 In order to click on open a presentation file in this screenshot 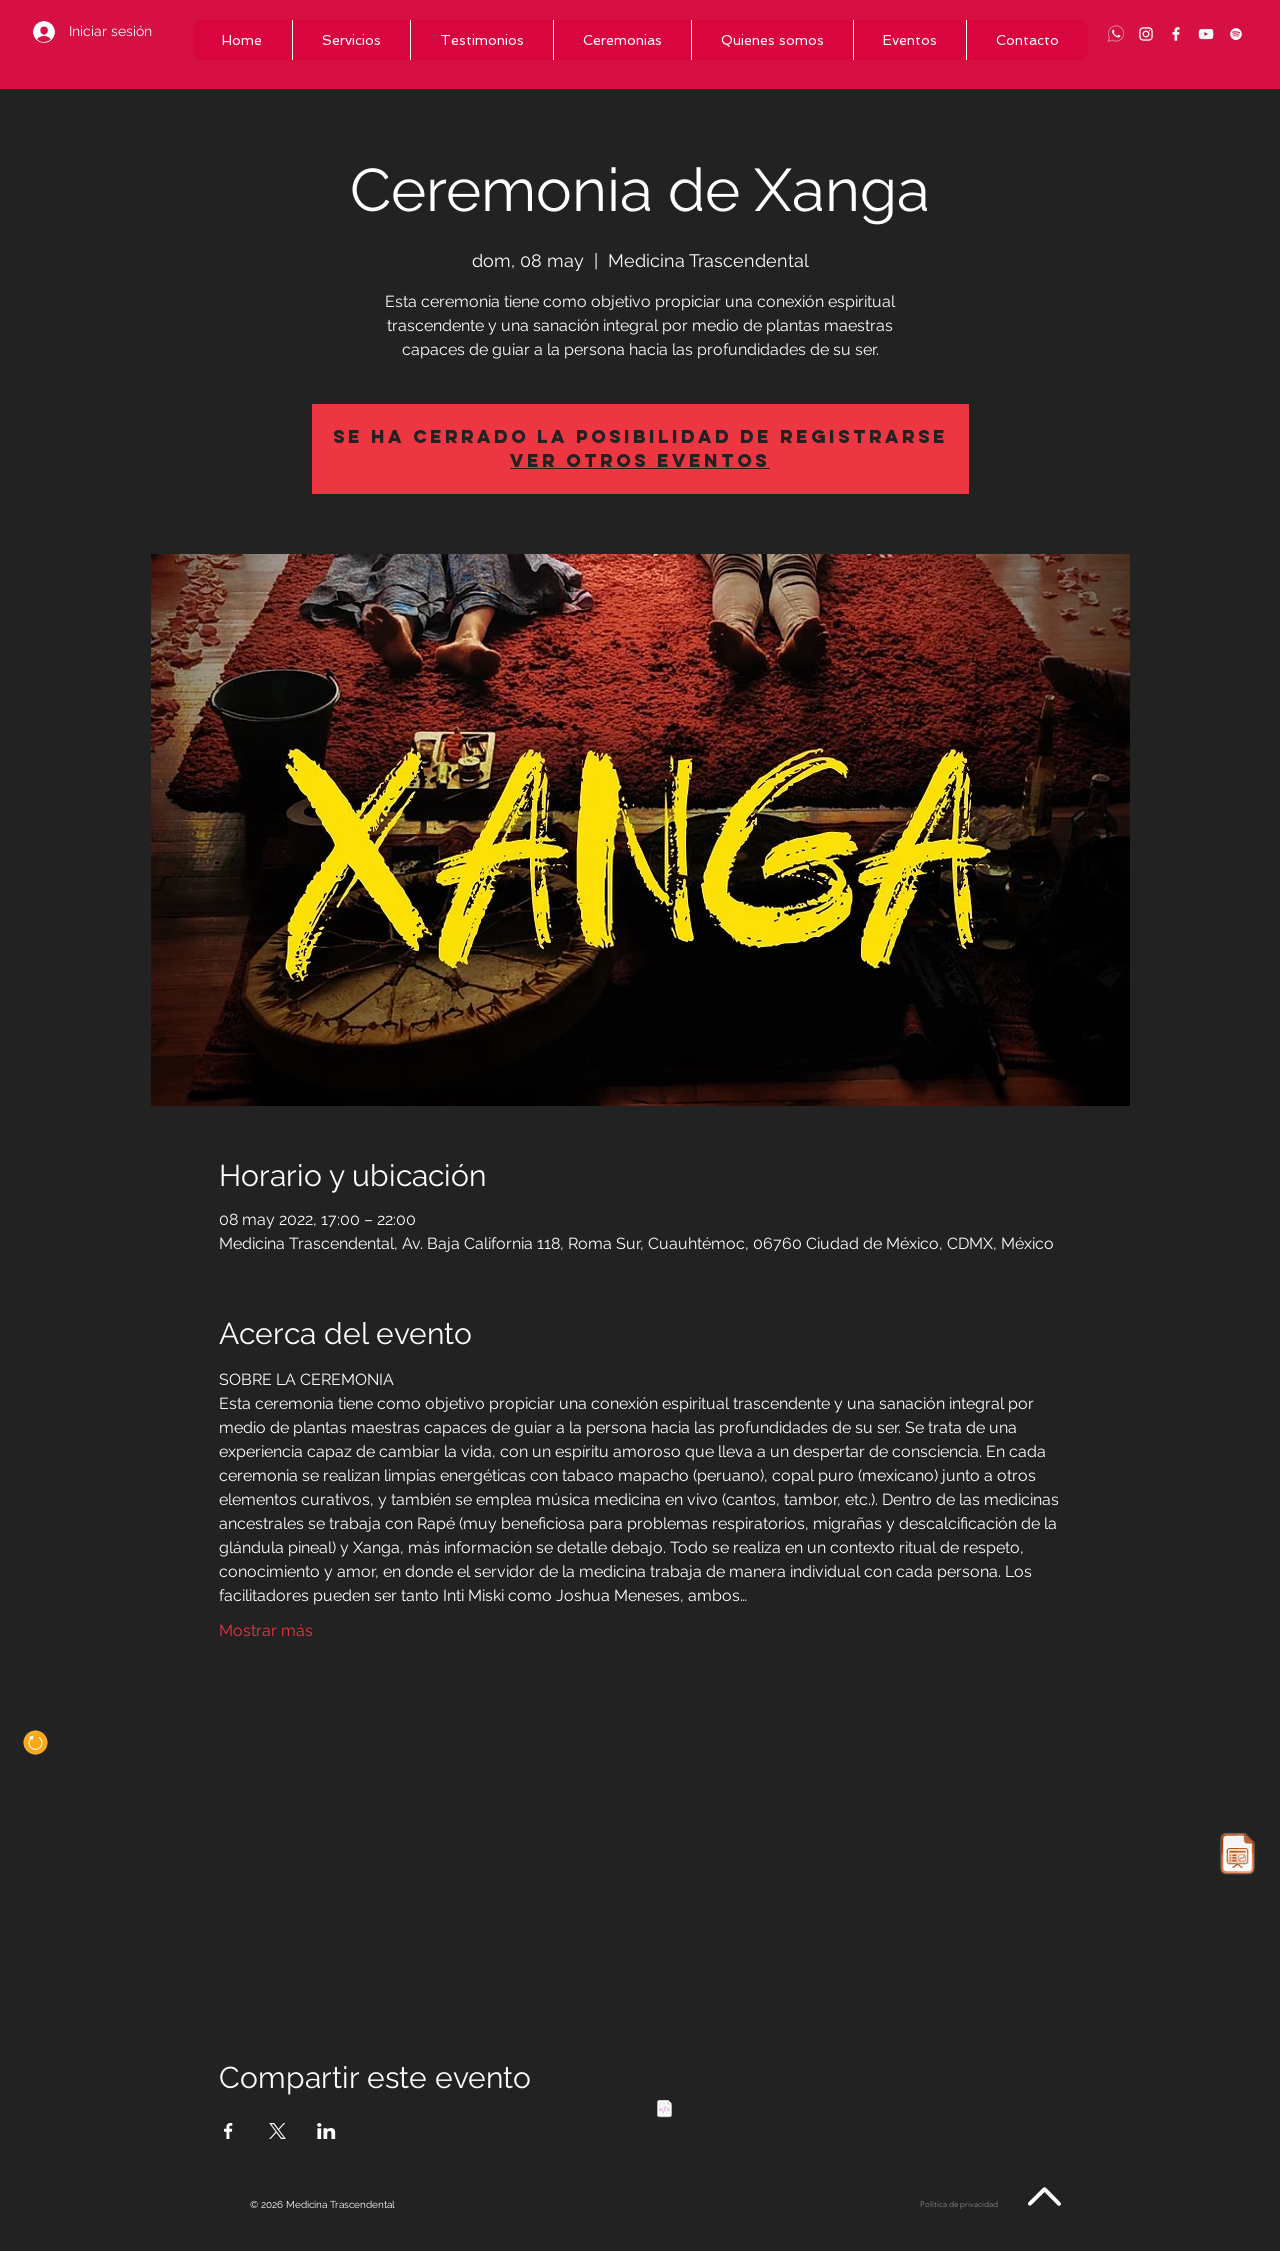, I will do `click(1237, 1853)`.